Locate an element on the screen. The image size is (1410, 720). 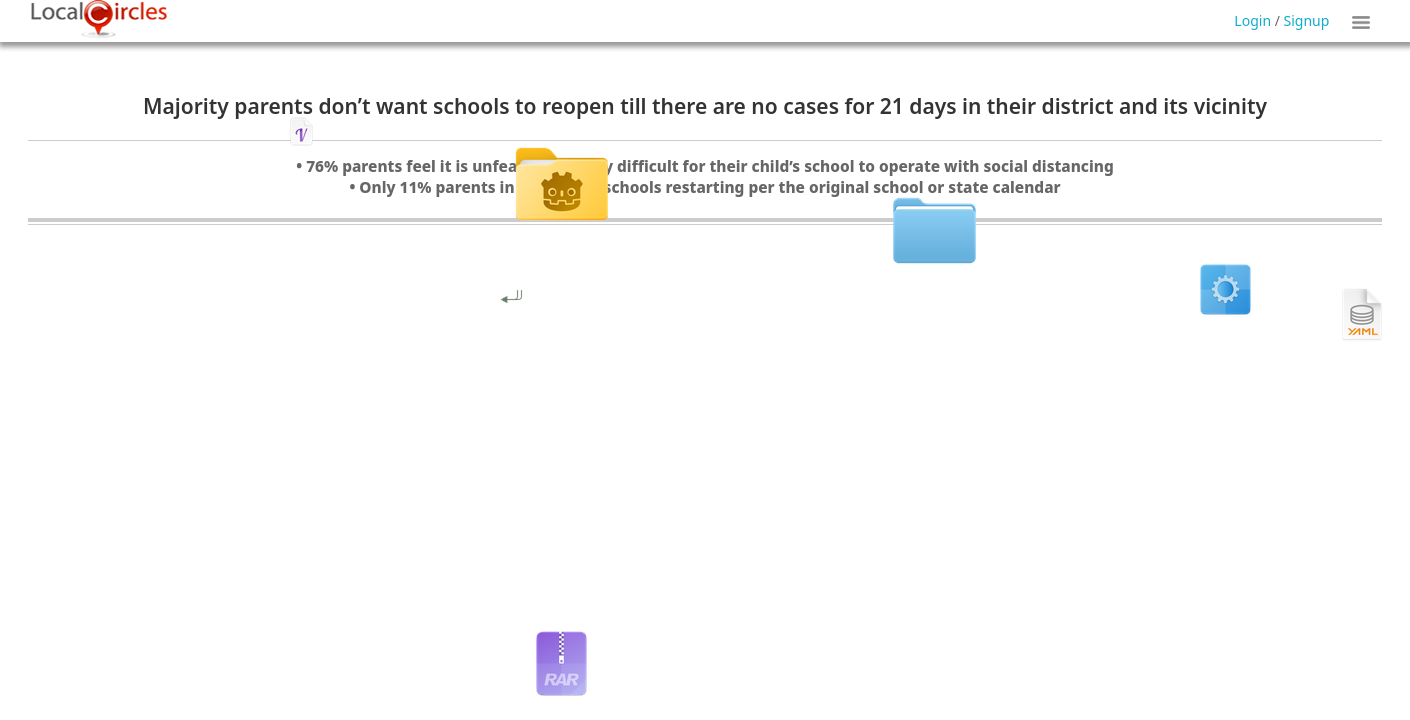
a yaml configuration file is located at coordinates (1362, 315).